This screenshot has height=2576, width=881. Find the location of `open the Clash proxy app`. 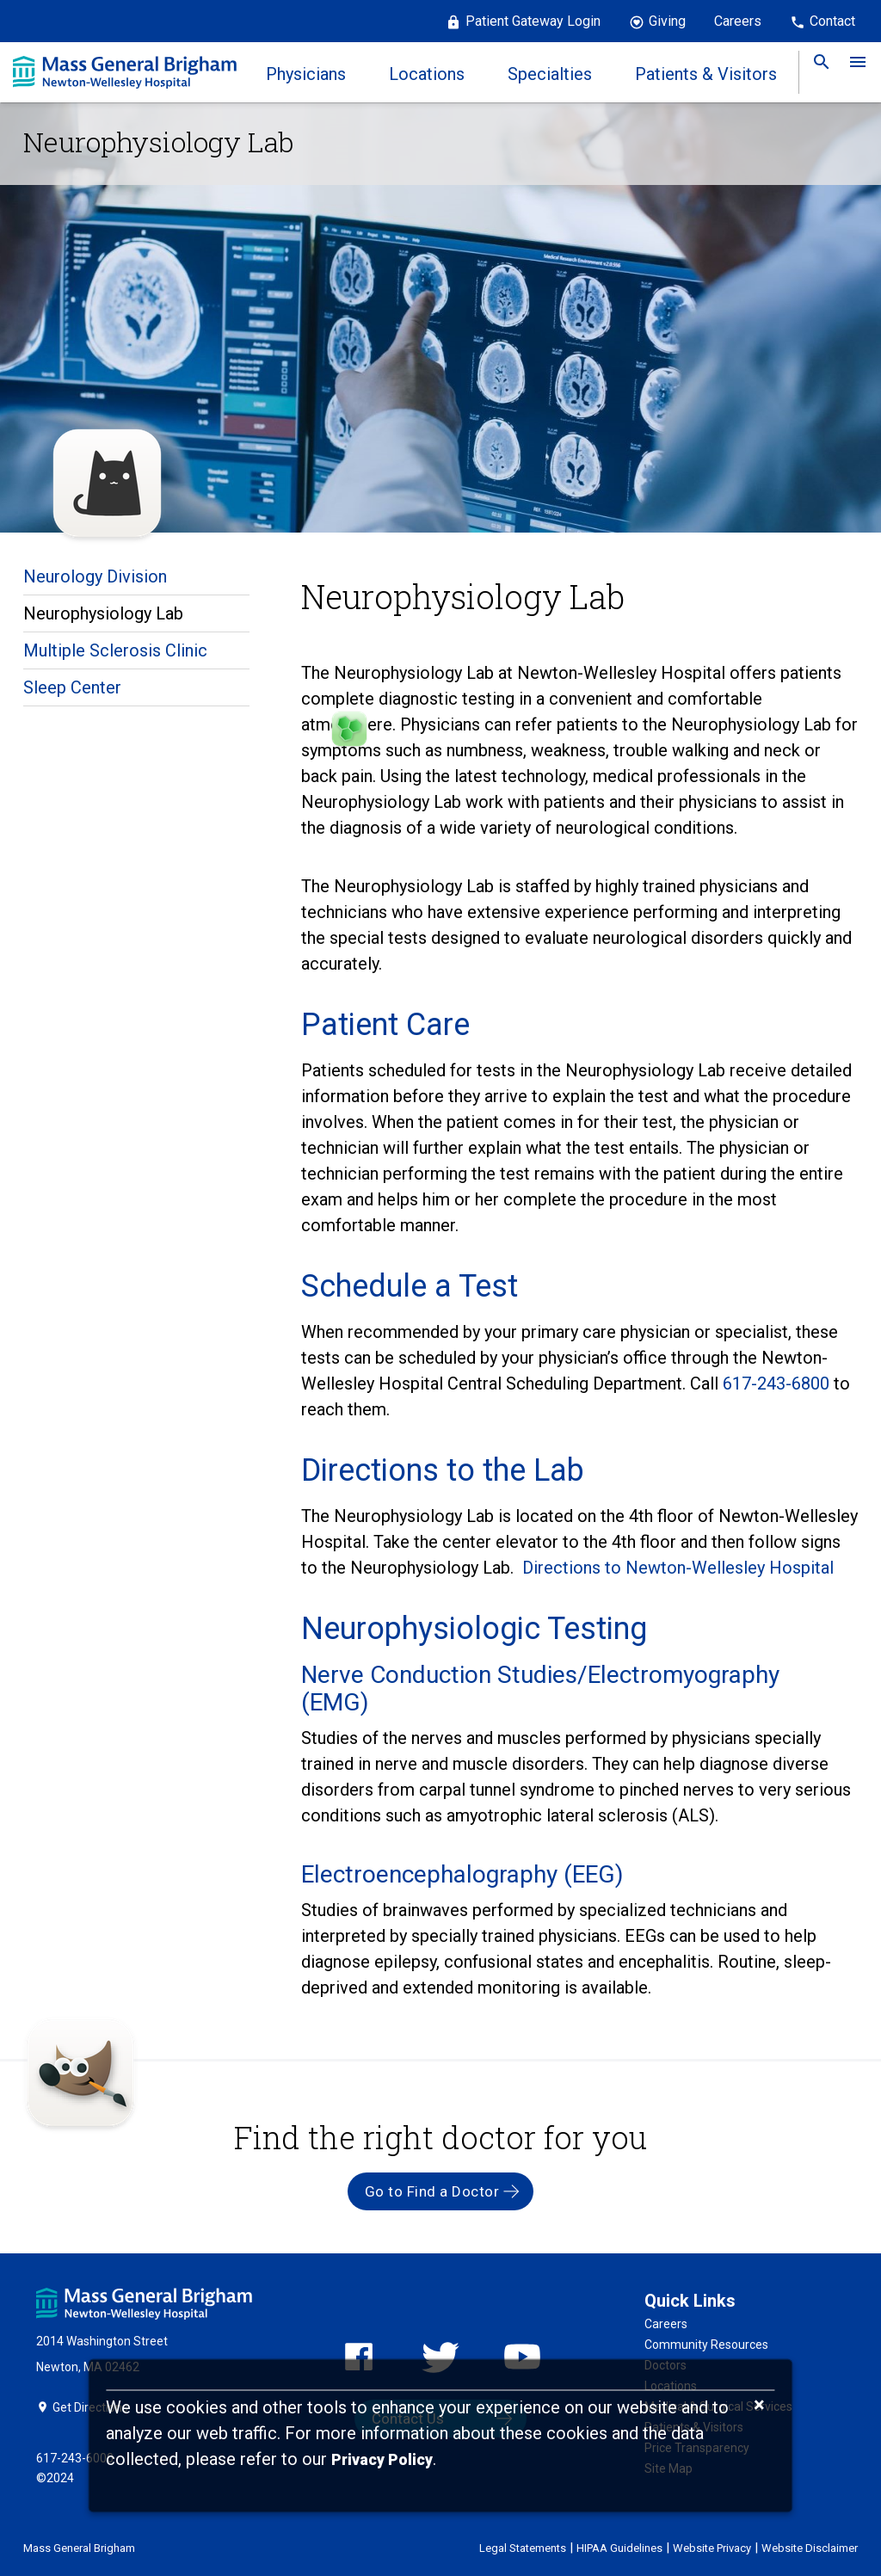

open the Clash proxy app is located at coordinates (107, 483).